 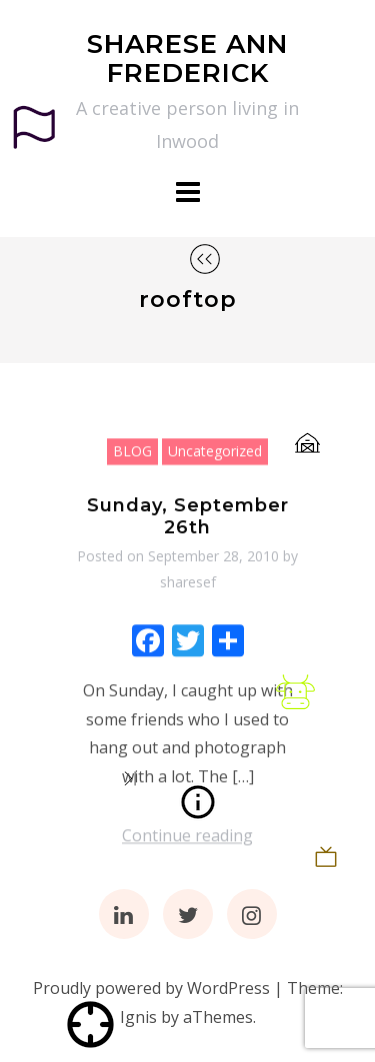 What do you see at coordinates (130, 778) in the screenshot?
I see `skip to the end of a track or playlist` at bounding box center [130, 778].